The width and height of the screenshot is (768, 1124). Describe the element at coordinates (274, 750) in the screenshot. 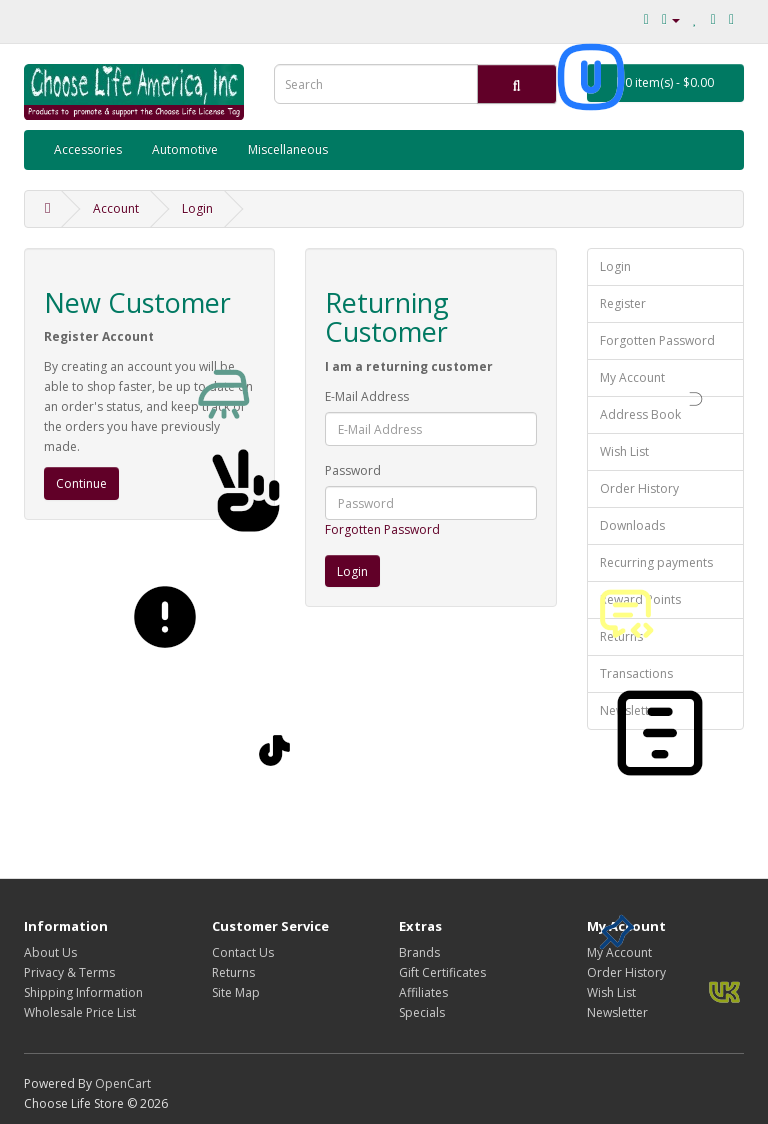

I see `open TikTok app` at that location.